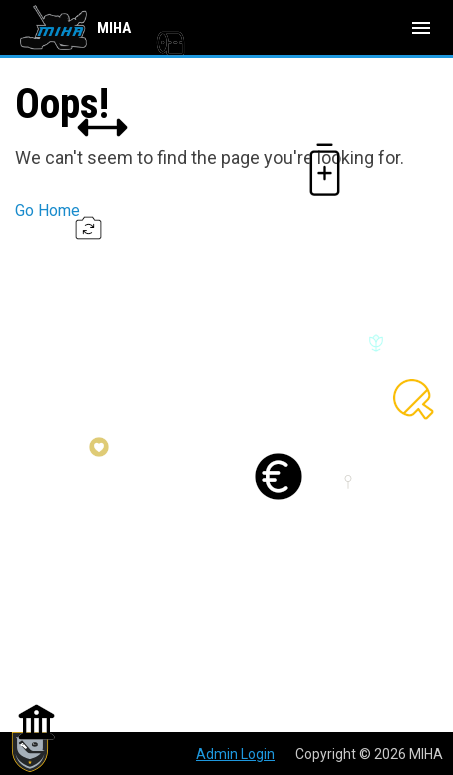 The height and width of the screenshot is (775, 453). I want to click on access garden or plant care features, so click(376, 343).